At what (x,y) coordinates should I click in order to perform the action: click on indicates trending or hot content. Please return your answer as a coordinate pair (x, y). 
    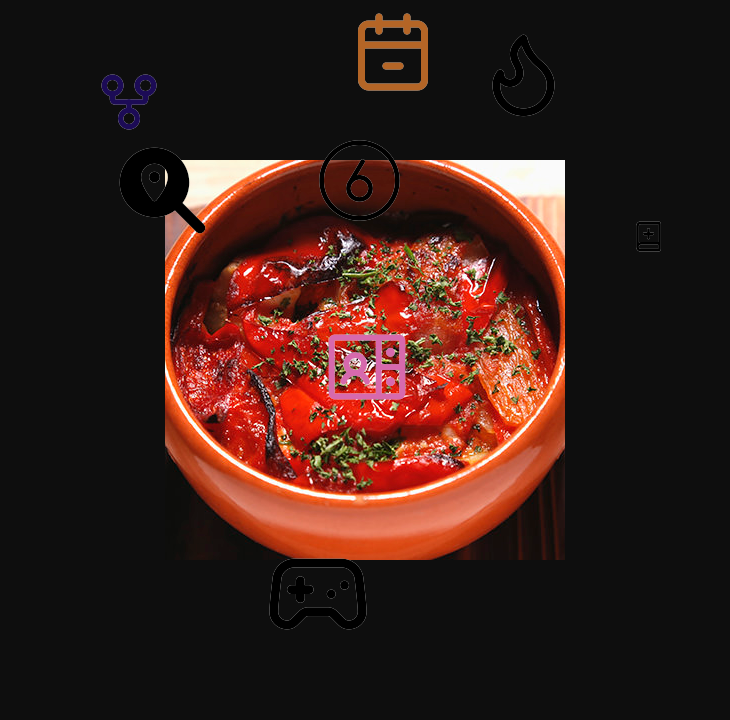
    Looking at the image, I should click on (523, 73).